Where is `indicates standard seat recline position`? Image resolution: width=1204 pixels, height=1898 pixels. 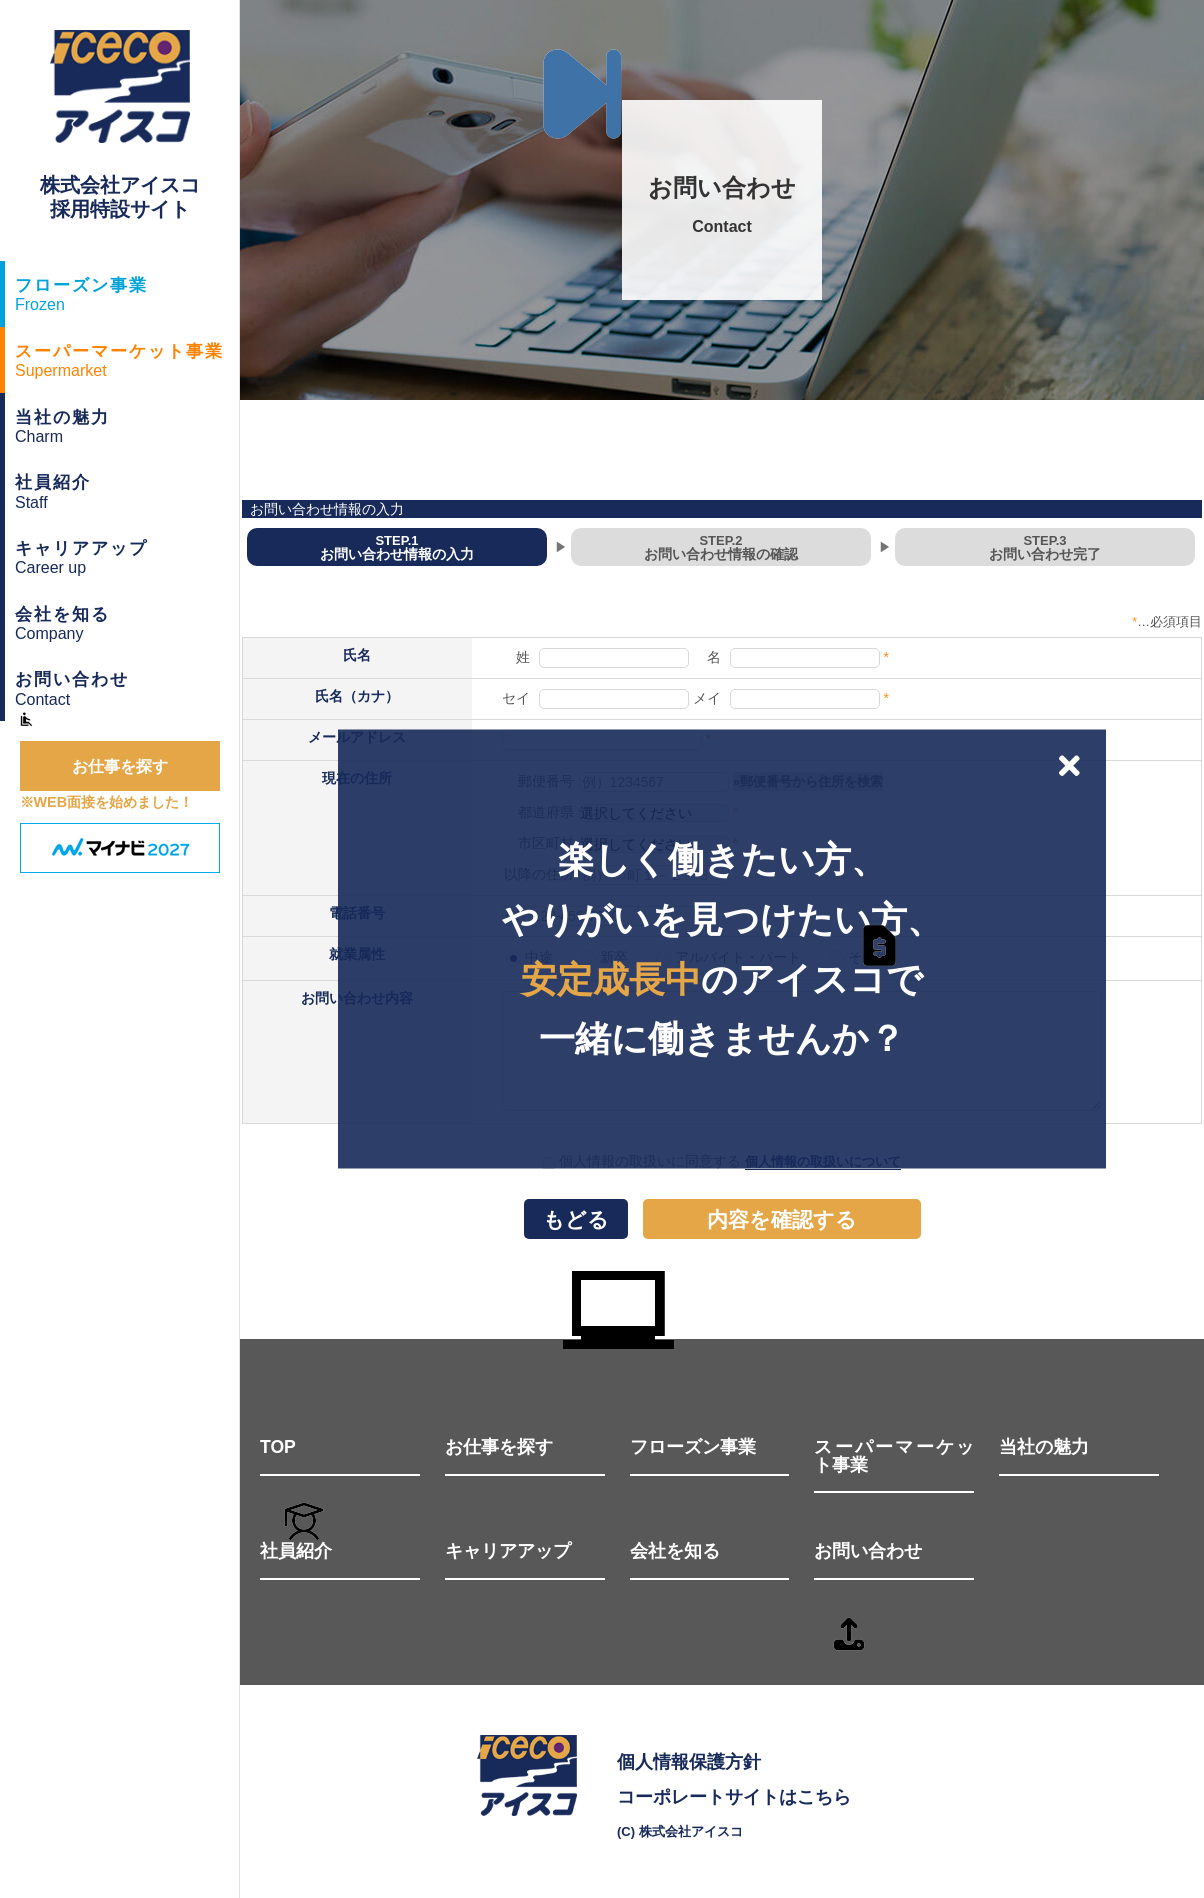 indicates standard seat recline position is located at coordinates (26, 719).